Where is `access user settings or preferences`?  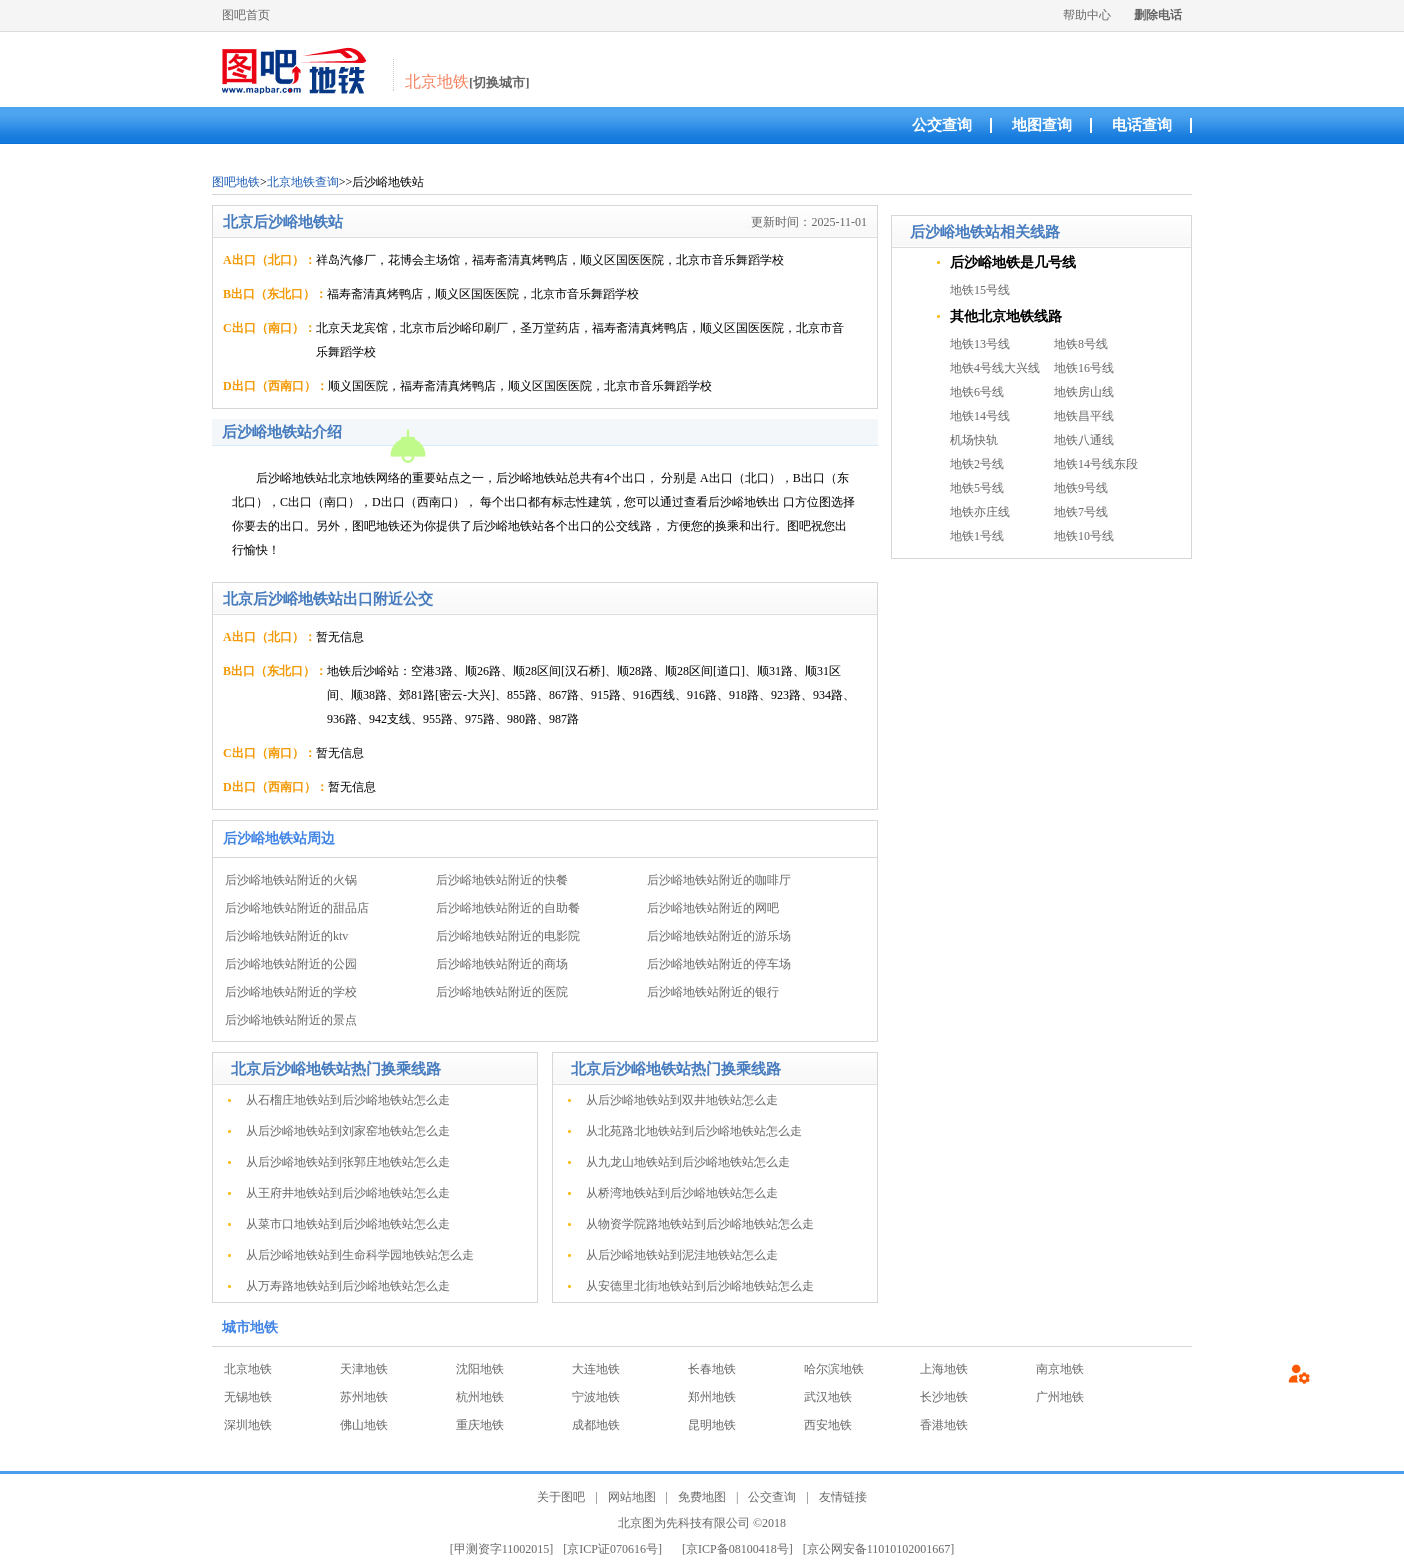 access user settings or preferences is located at coordinates (1298, 1373).